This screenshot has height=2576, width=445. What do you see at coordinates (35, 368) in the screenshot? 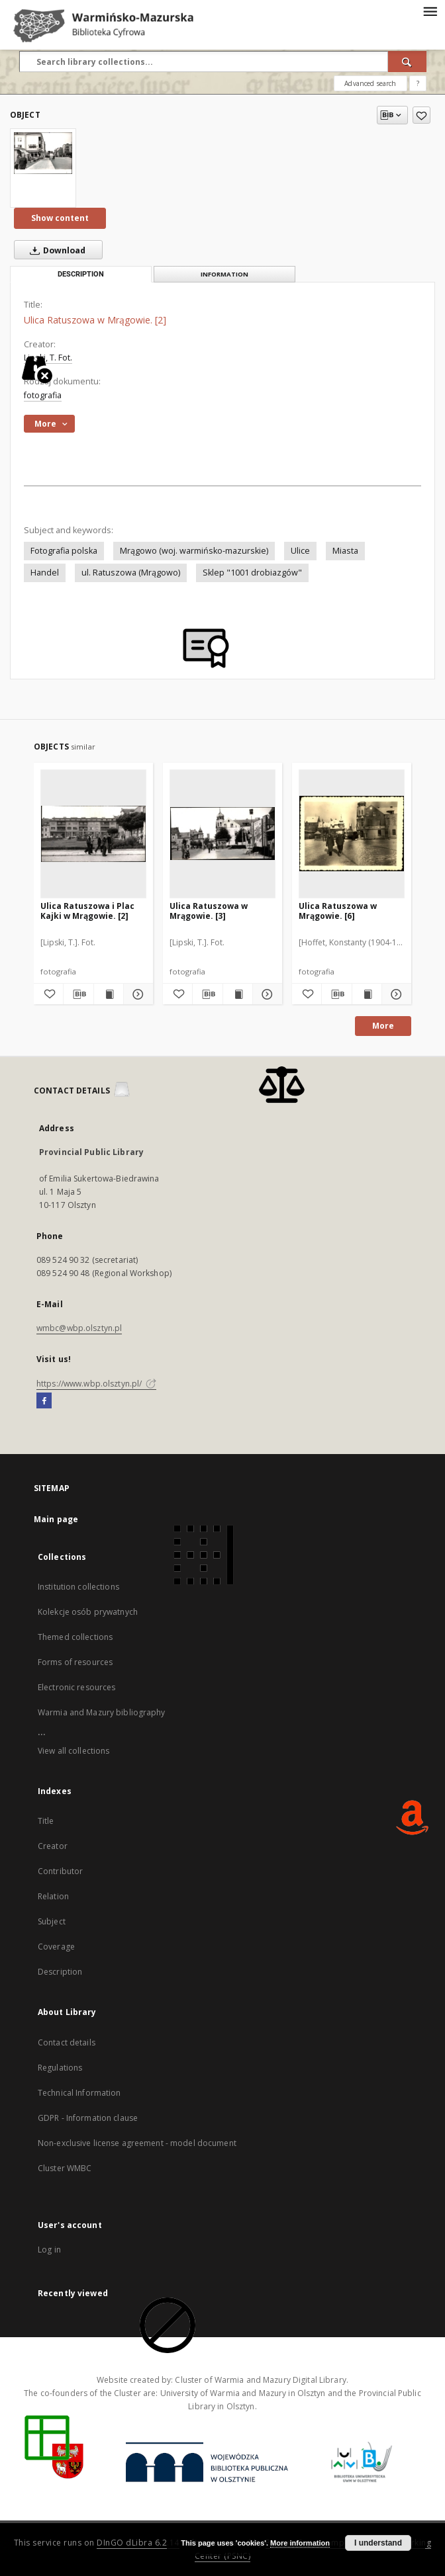
I see `road closure or blocked route` at bounding box center [35, 368].